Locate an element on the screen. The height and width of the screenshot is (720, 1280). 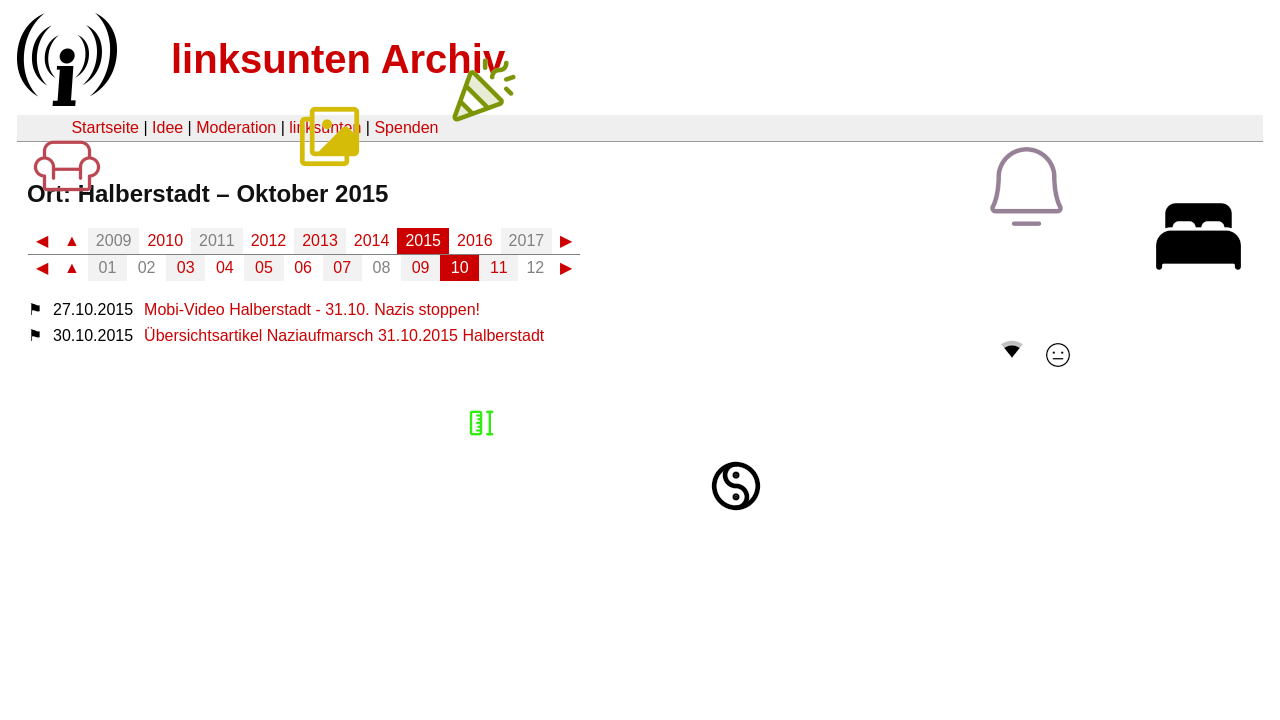
view notifications is located at coordinates (1026, 186).